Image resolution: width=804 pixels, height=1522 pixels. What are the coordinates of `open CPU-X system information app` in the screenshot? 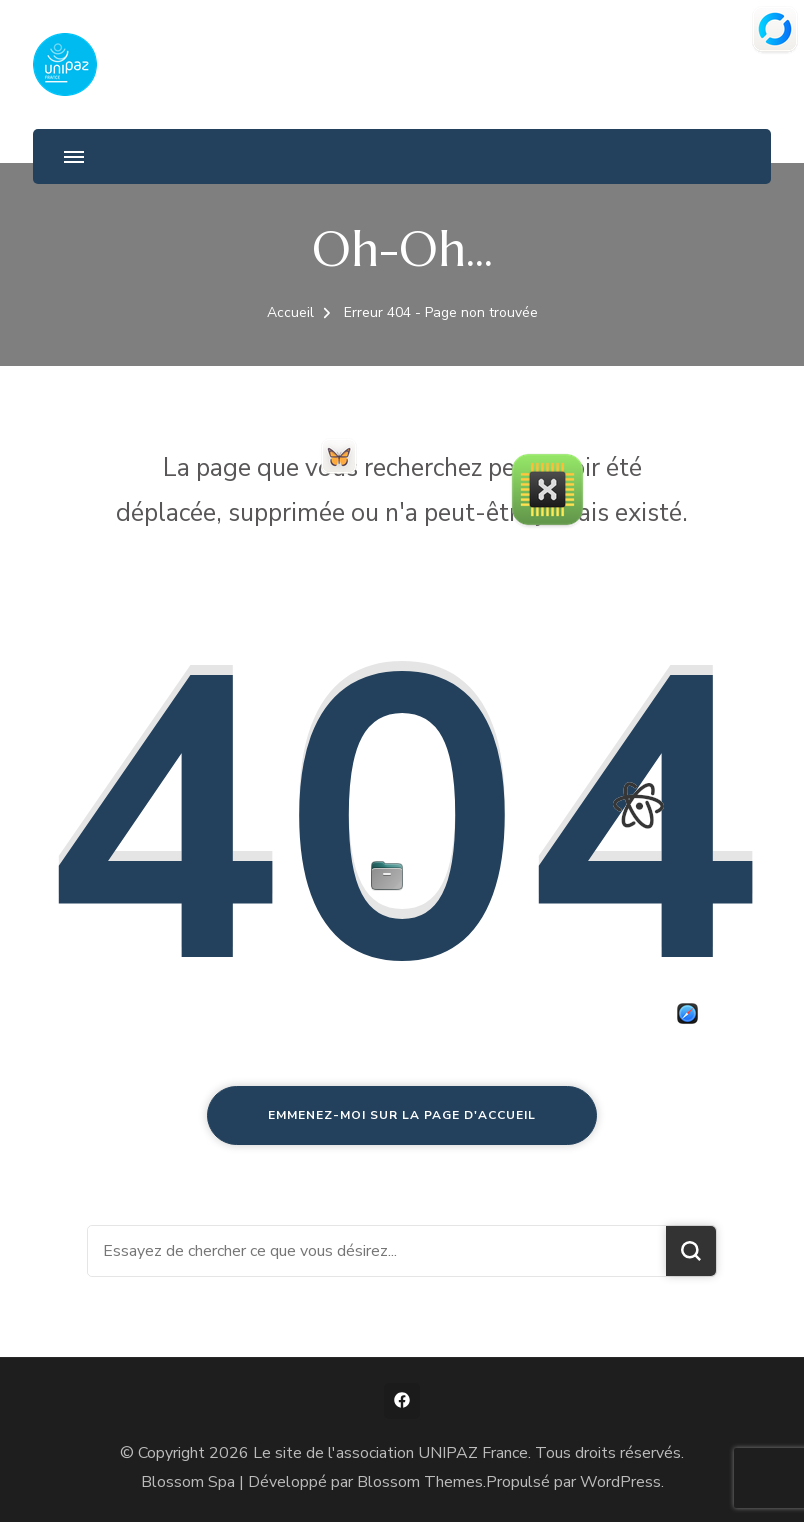 It's located at (547, 489).